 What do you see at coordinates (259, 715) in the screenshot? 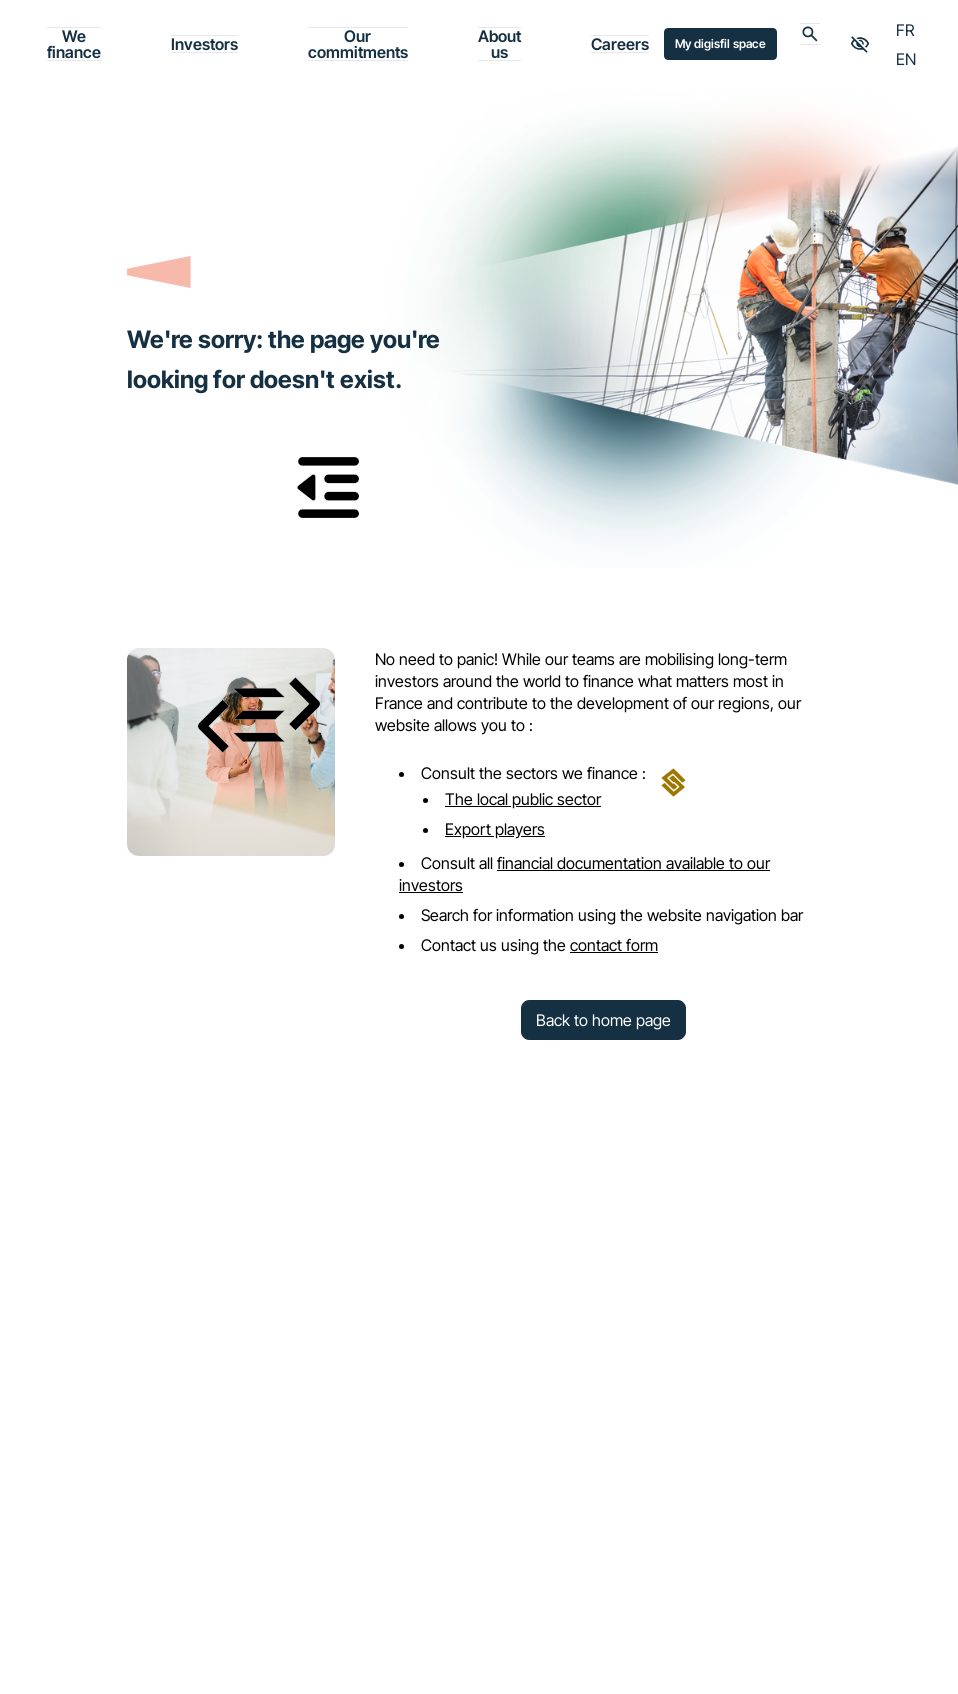
I see `purescript programming language logo` at bounding box center [259, 715].